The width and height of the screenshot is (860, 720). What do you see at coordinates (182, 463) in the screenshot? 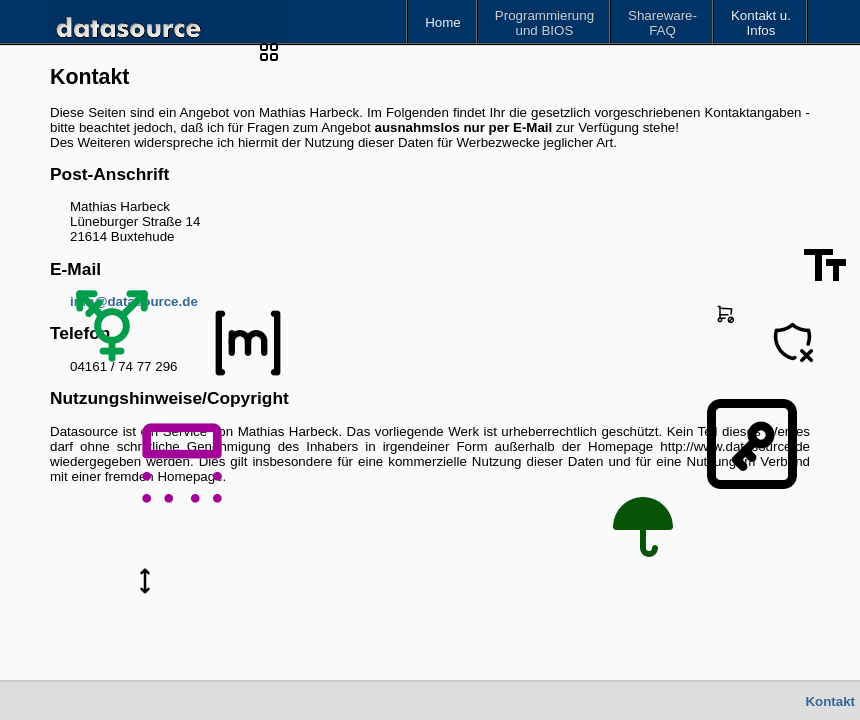
I see `align content to top of container` at bounding box center [182, 463].